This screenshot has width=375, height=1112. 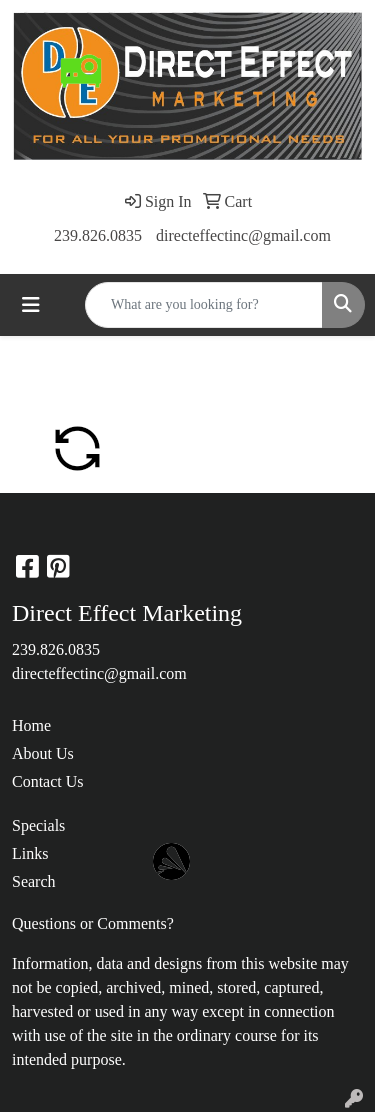 I want to click on start a presentation, so click(x=81, y=71).